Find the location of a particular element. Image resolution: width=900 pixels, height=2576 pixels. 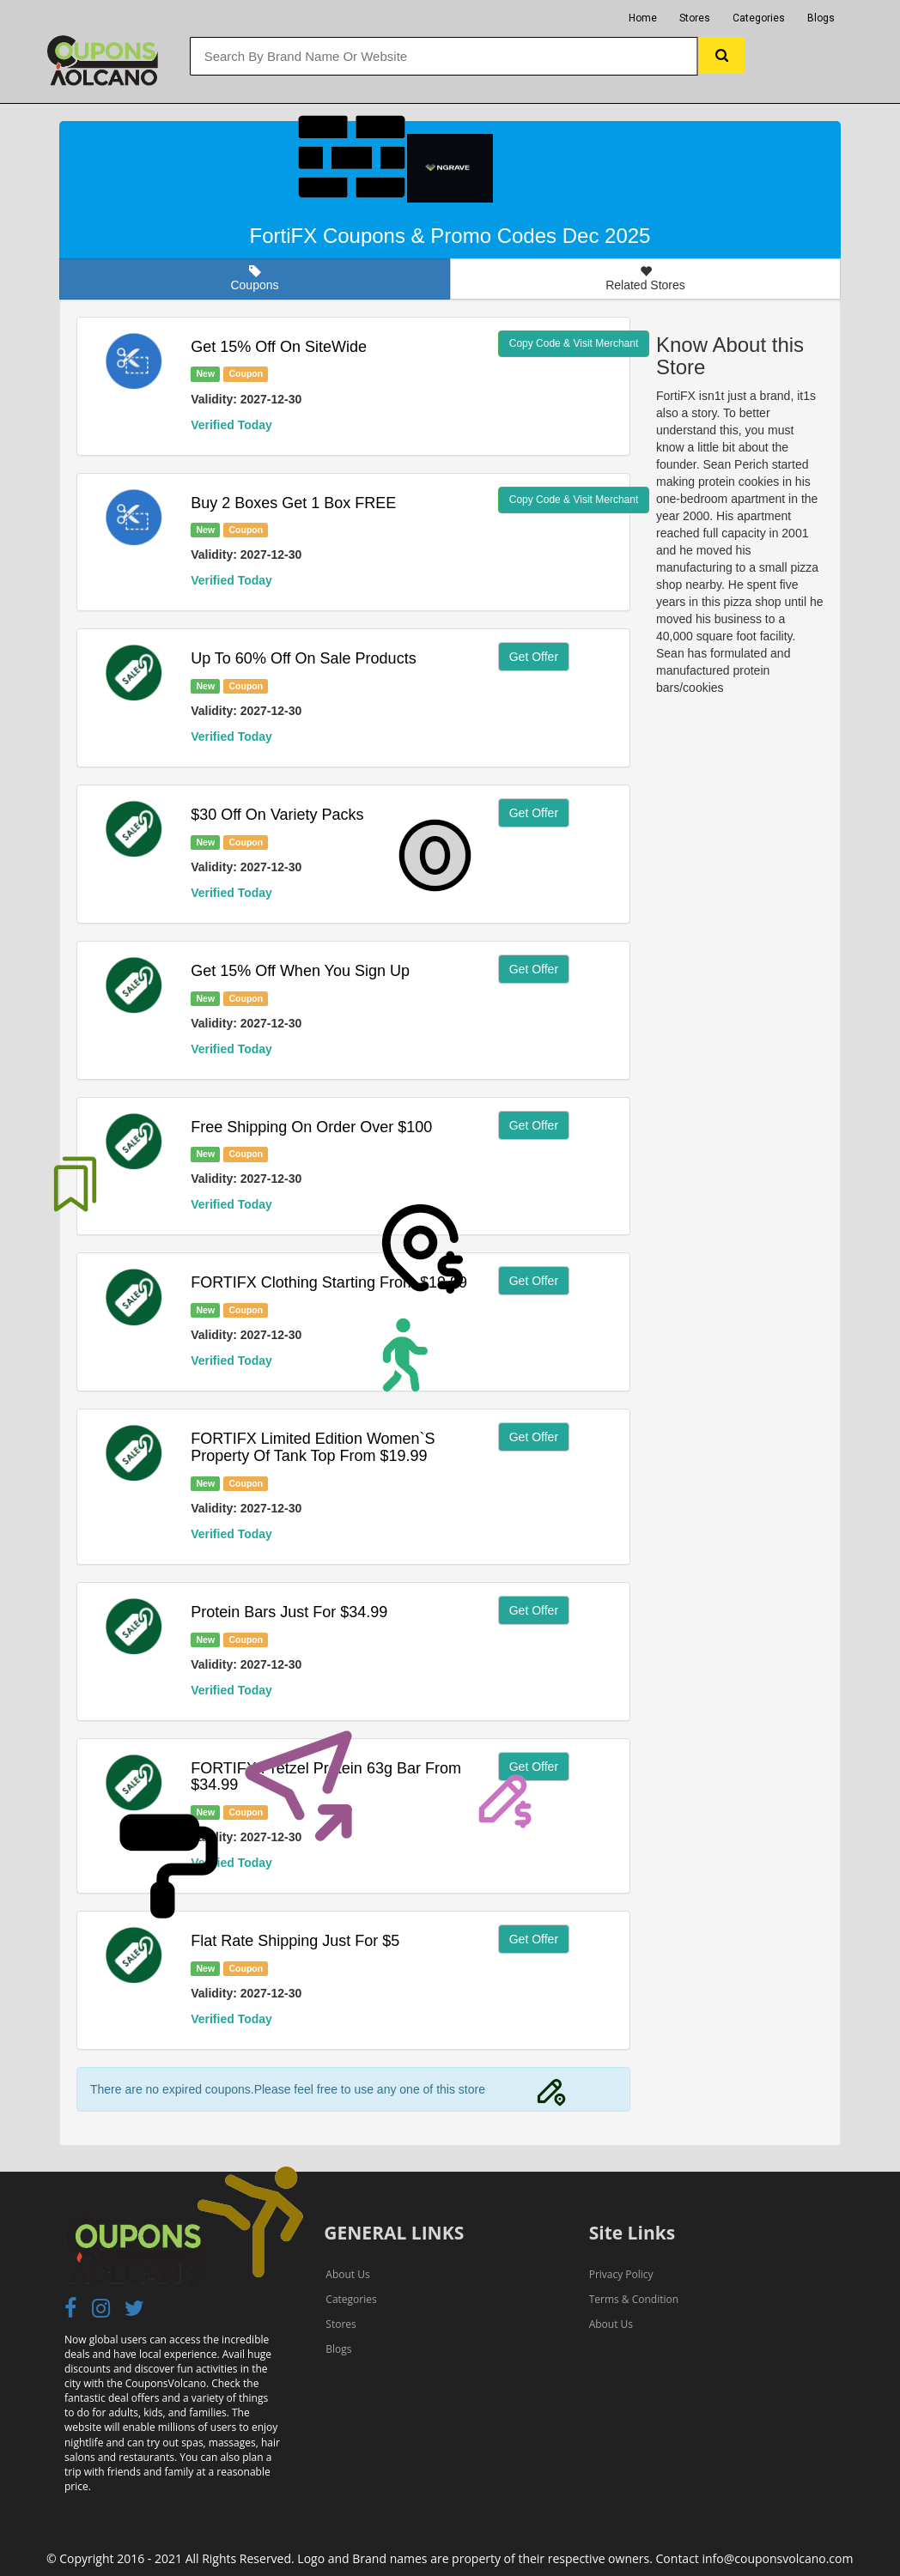

view saved bookmarks is located at coordinates (75, 1184).